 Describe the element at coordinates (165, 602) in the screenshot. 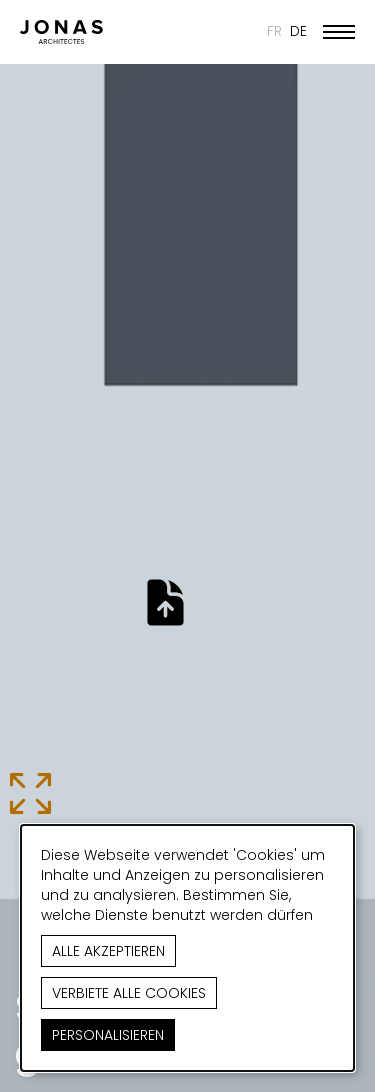

I see `upload a document` at that location.